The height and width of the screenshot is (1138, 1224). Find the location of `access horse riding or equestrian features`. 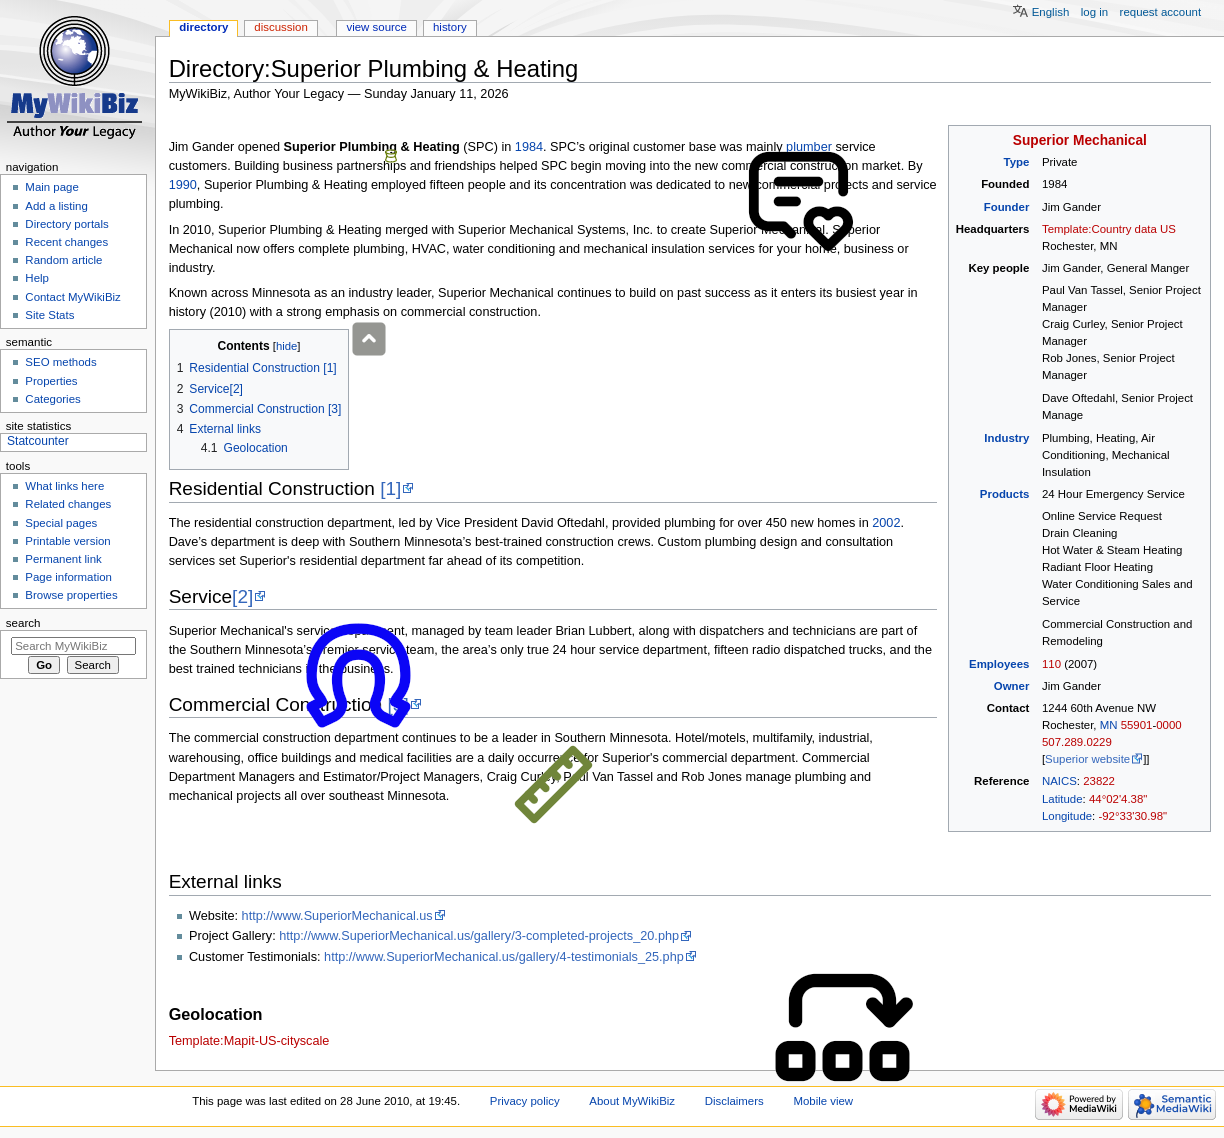

access horse riding or equestrian features is located at coordinates (358, 675).